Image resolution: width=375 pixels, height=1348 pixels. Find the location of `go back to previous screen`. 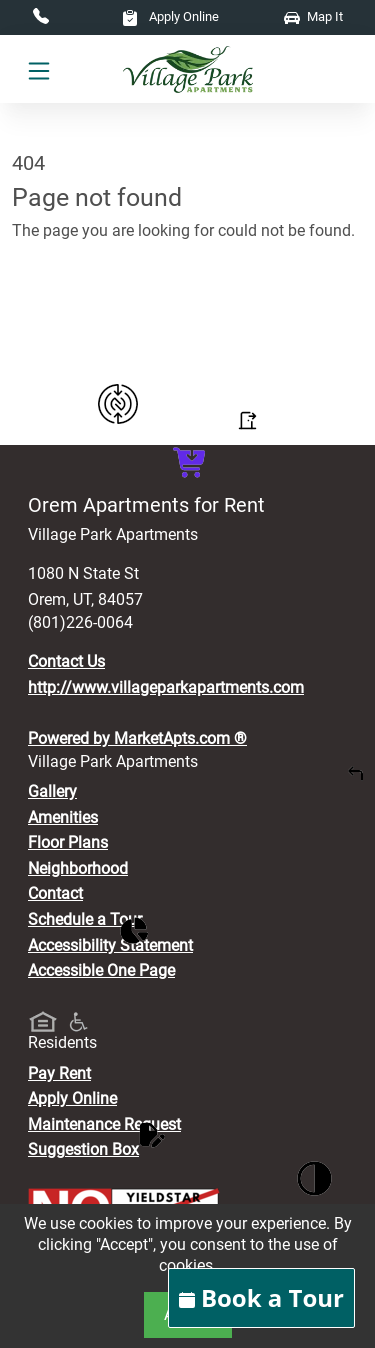

go back to previous screen is located at coordinates (356, 774).